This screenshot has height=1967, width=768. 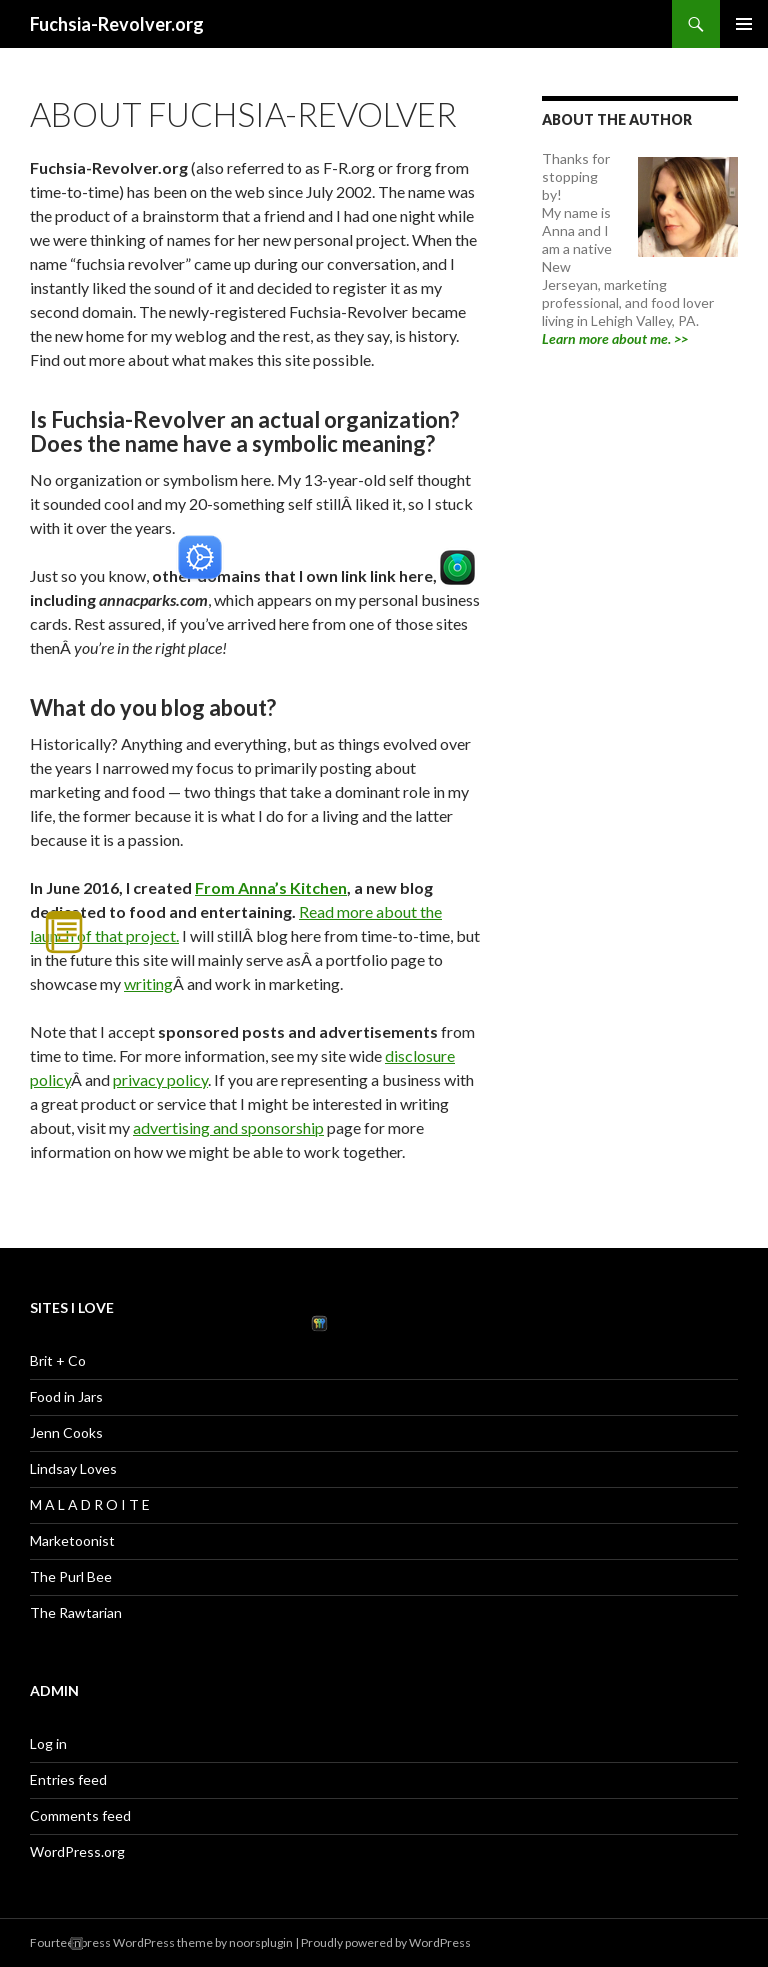 I want to click on open find my app to locate devices, so click(x=457, y=567).